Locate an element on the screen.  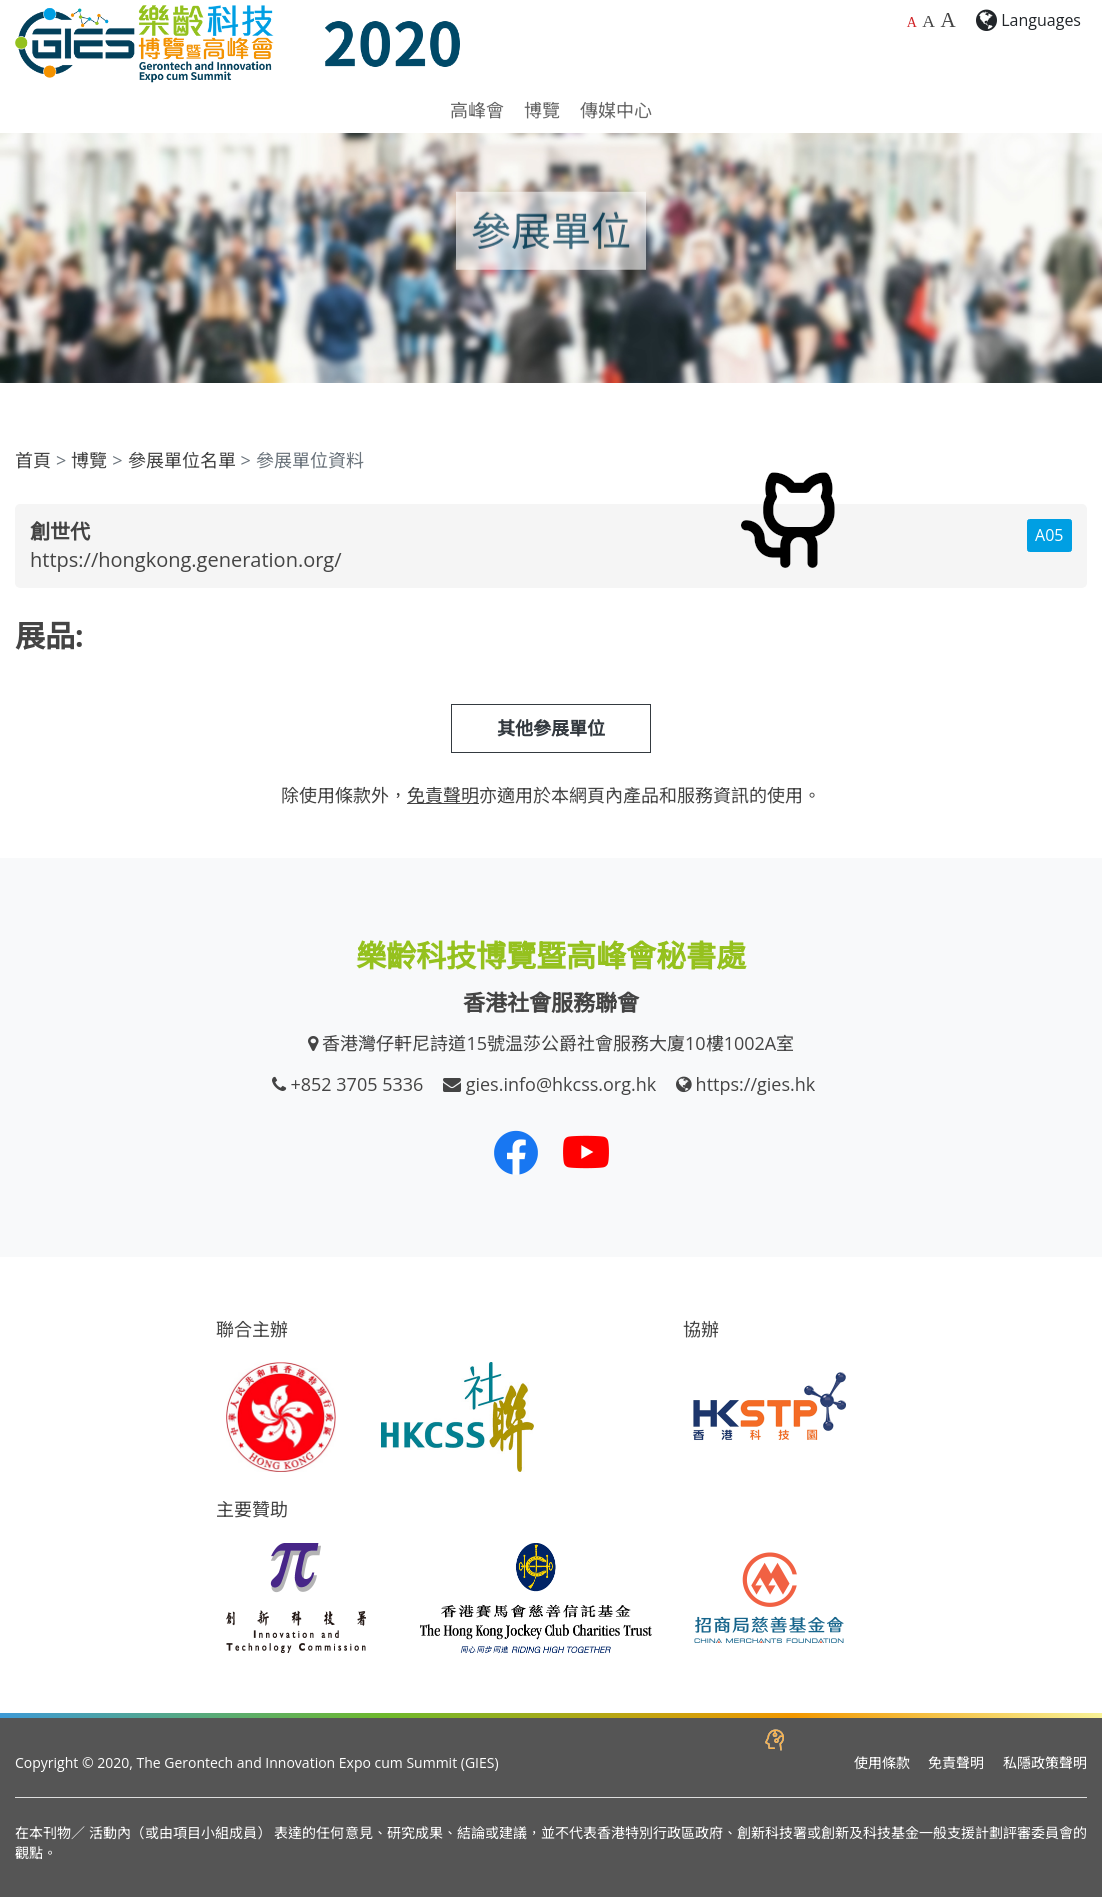
access AI or machine learning features is located at coordinates (775, 1740).